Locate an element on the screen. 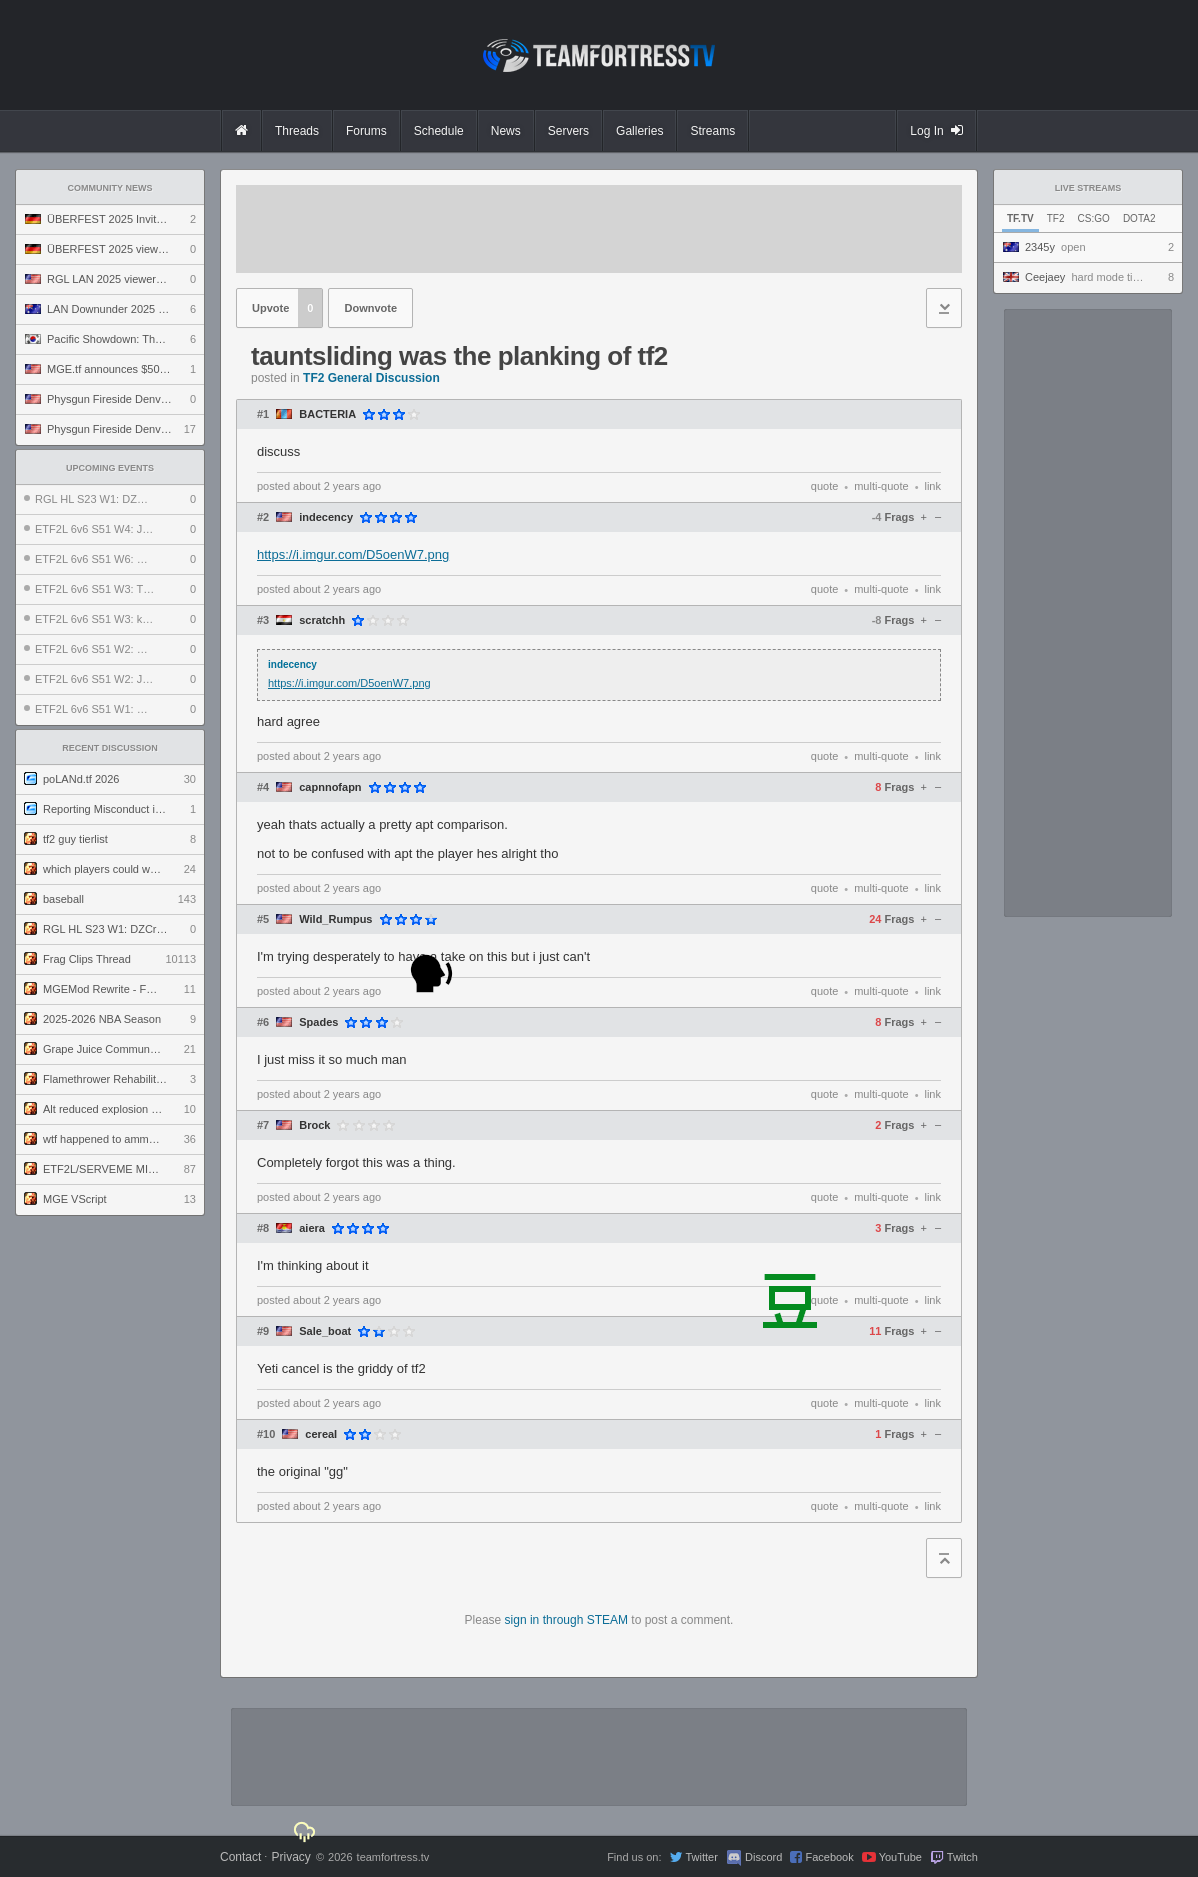 Image resolution: width=1198 pixels, height=1877 pixels. activate text-to-speech or voice output is located at coordinates (431, 973).